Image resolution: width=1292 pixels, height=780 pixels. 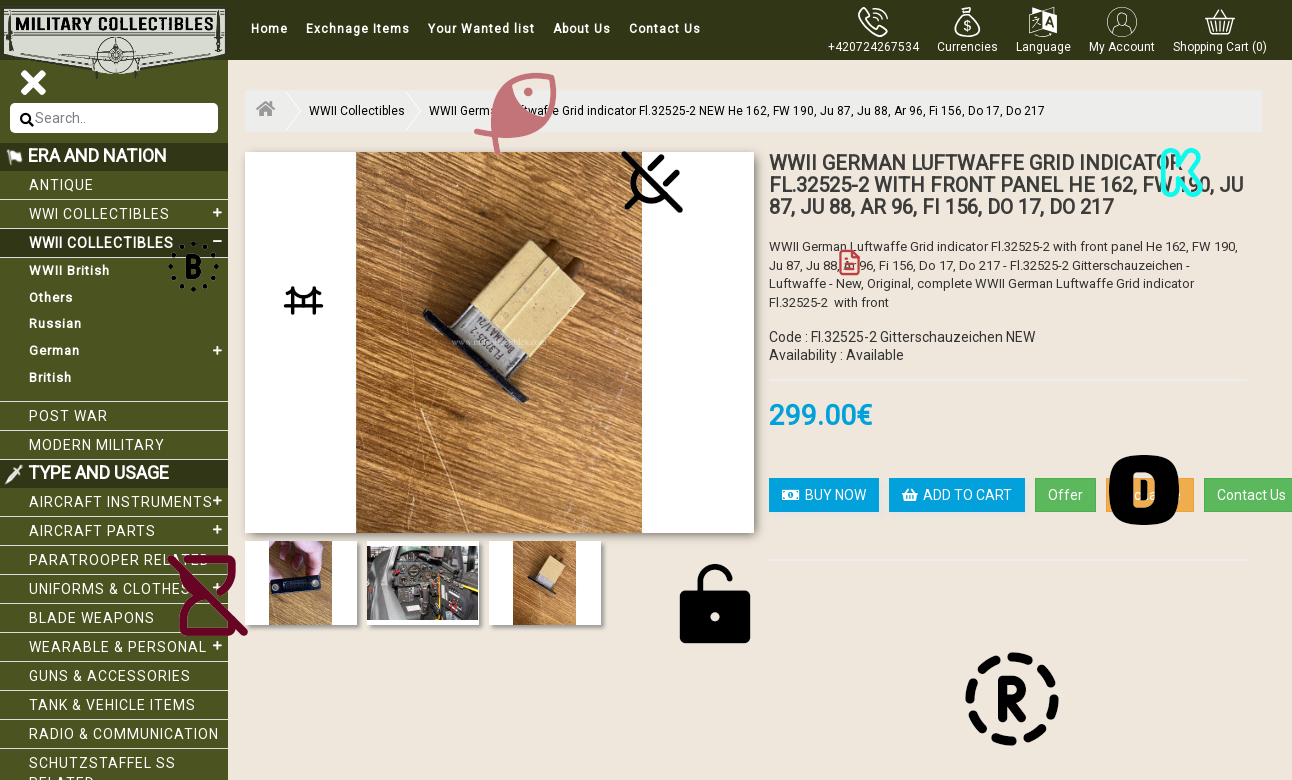 What do you see at coordinates (518, 111) in the screenshot?
I see `browse seafood or fish-related content` at bounding box center [518, 111].